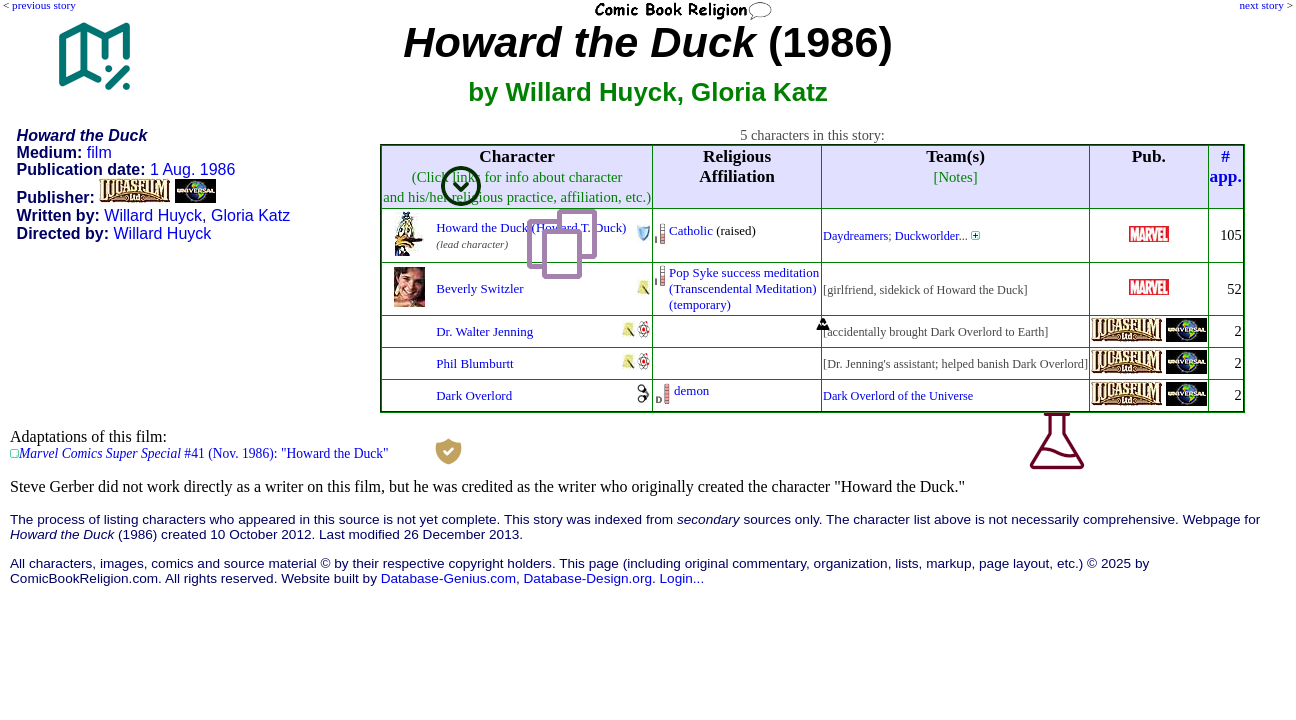  Describe the element at coordinates (562, 244) in the screenshot. I see `view a collection of items` at that location.